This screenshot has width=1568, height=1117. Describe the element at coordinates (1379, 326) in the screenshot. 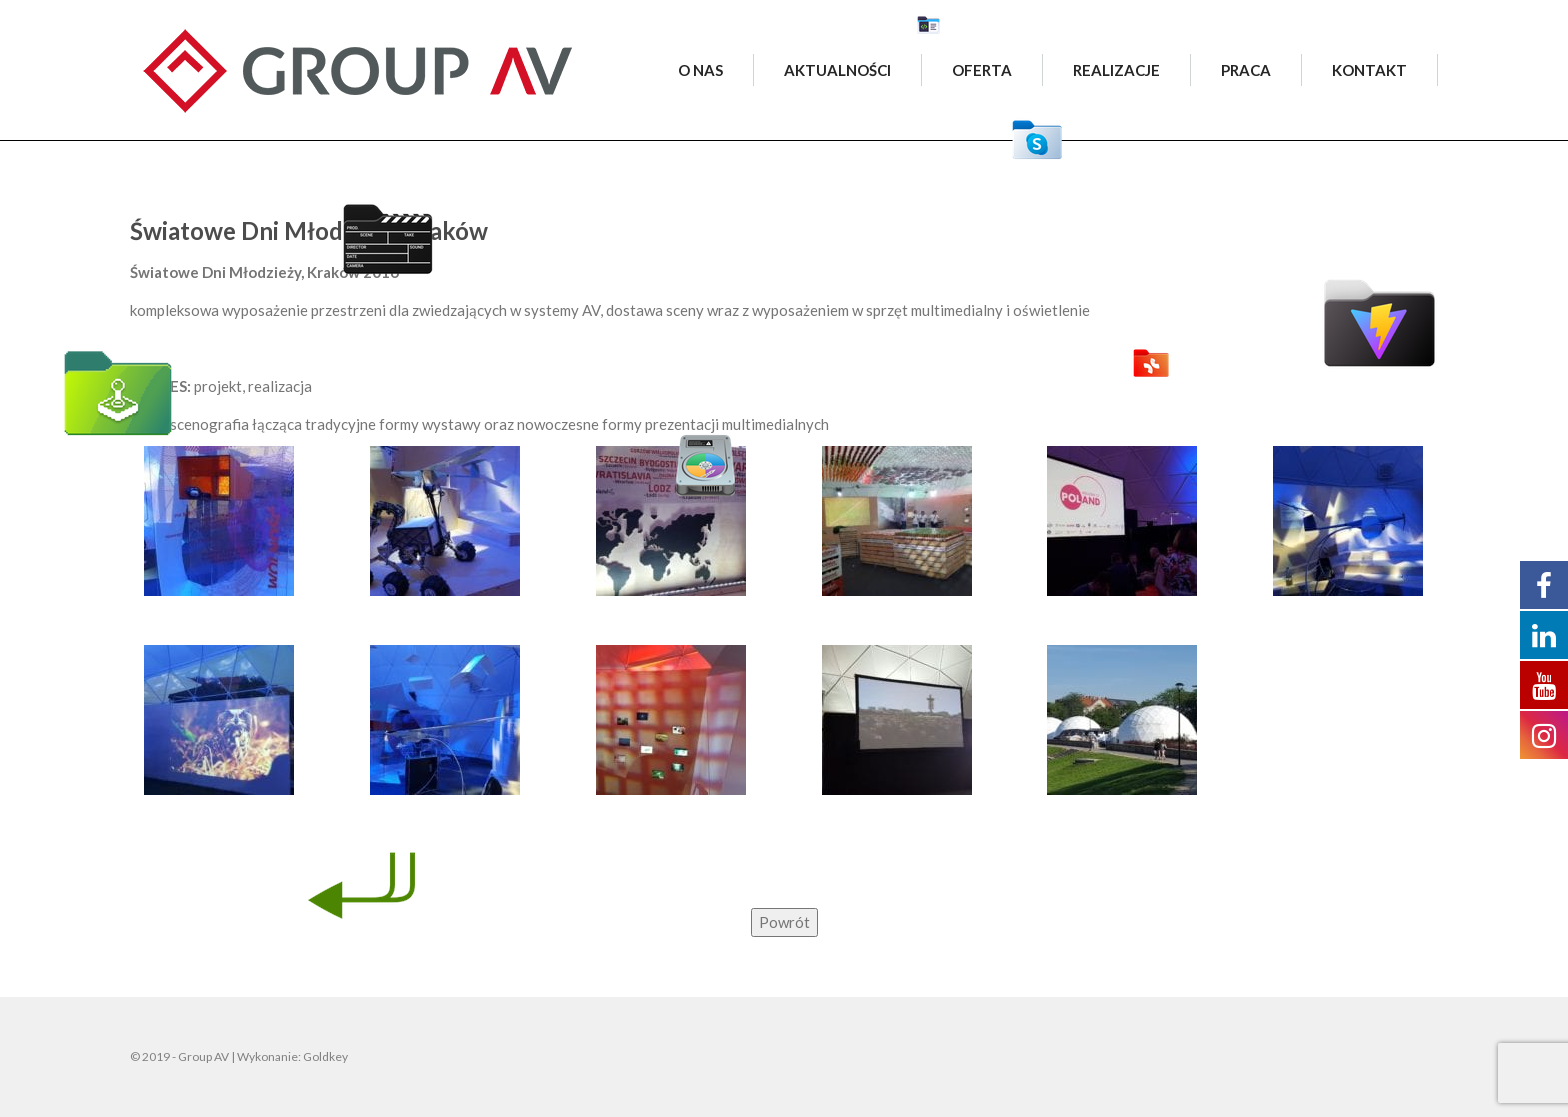

I see `open vite project folder` at that location.